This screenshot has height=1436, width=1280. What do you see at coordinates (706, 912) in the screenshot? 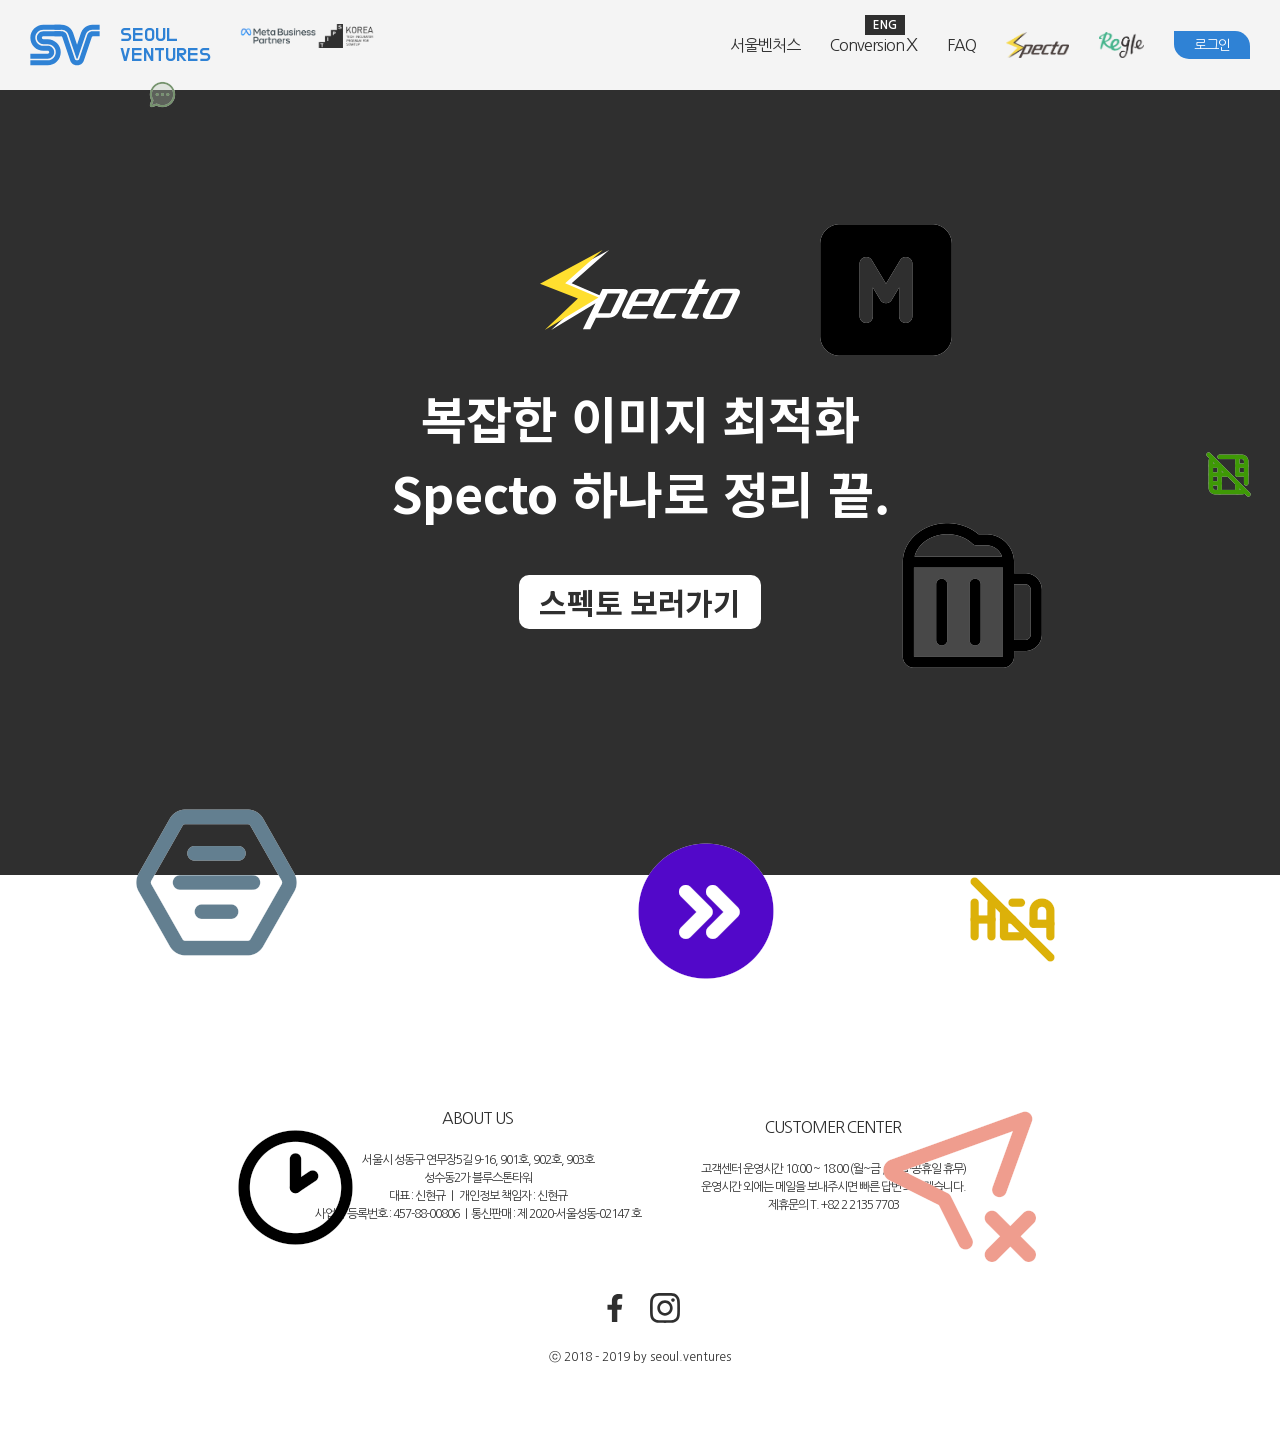
I see `skip forward or advance to next item` at bounding box center [706, 912].